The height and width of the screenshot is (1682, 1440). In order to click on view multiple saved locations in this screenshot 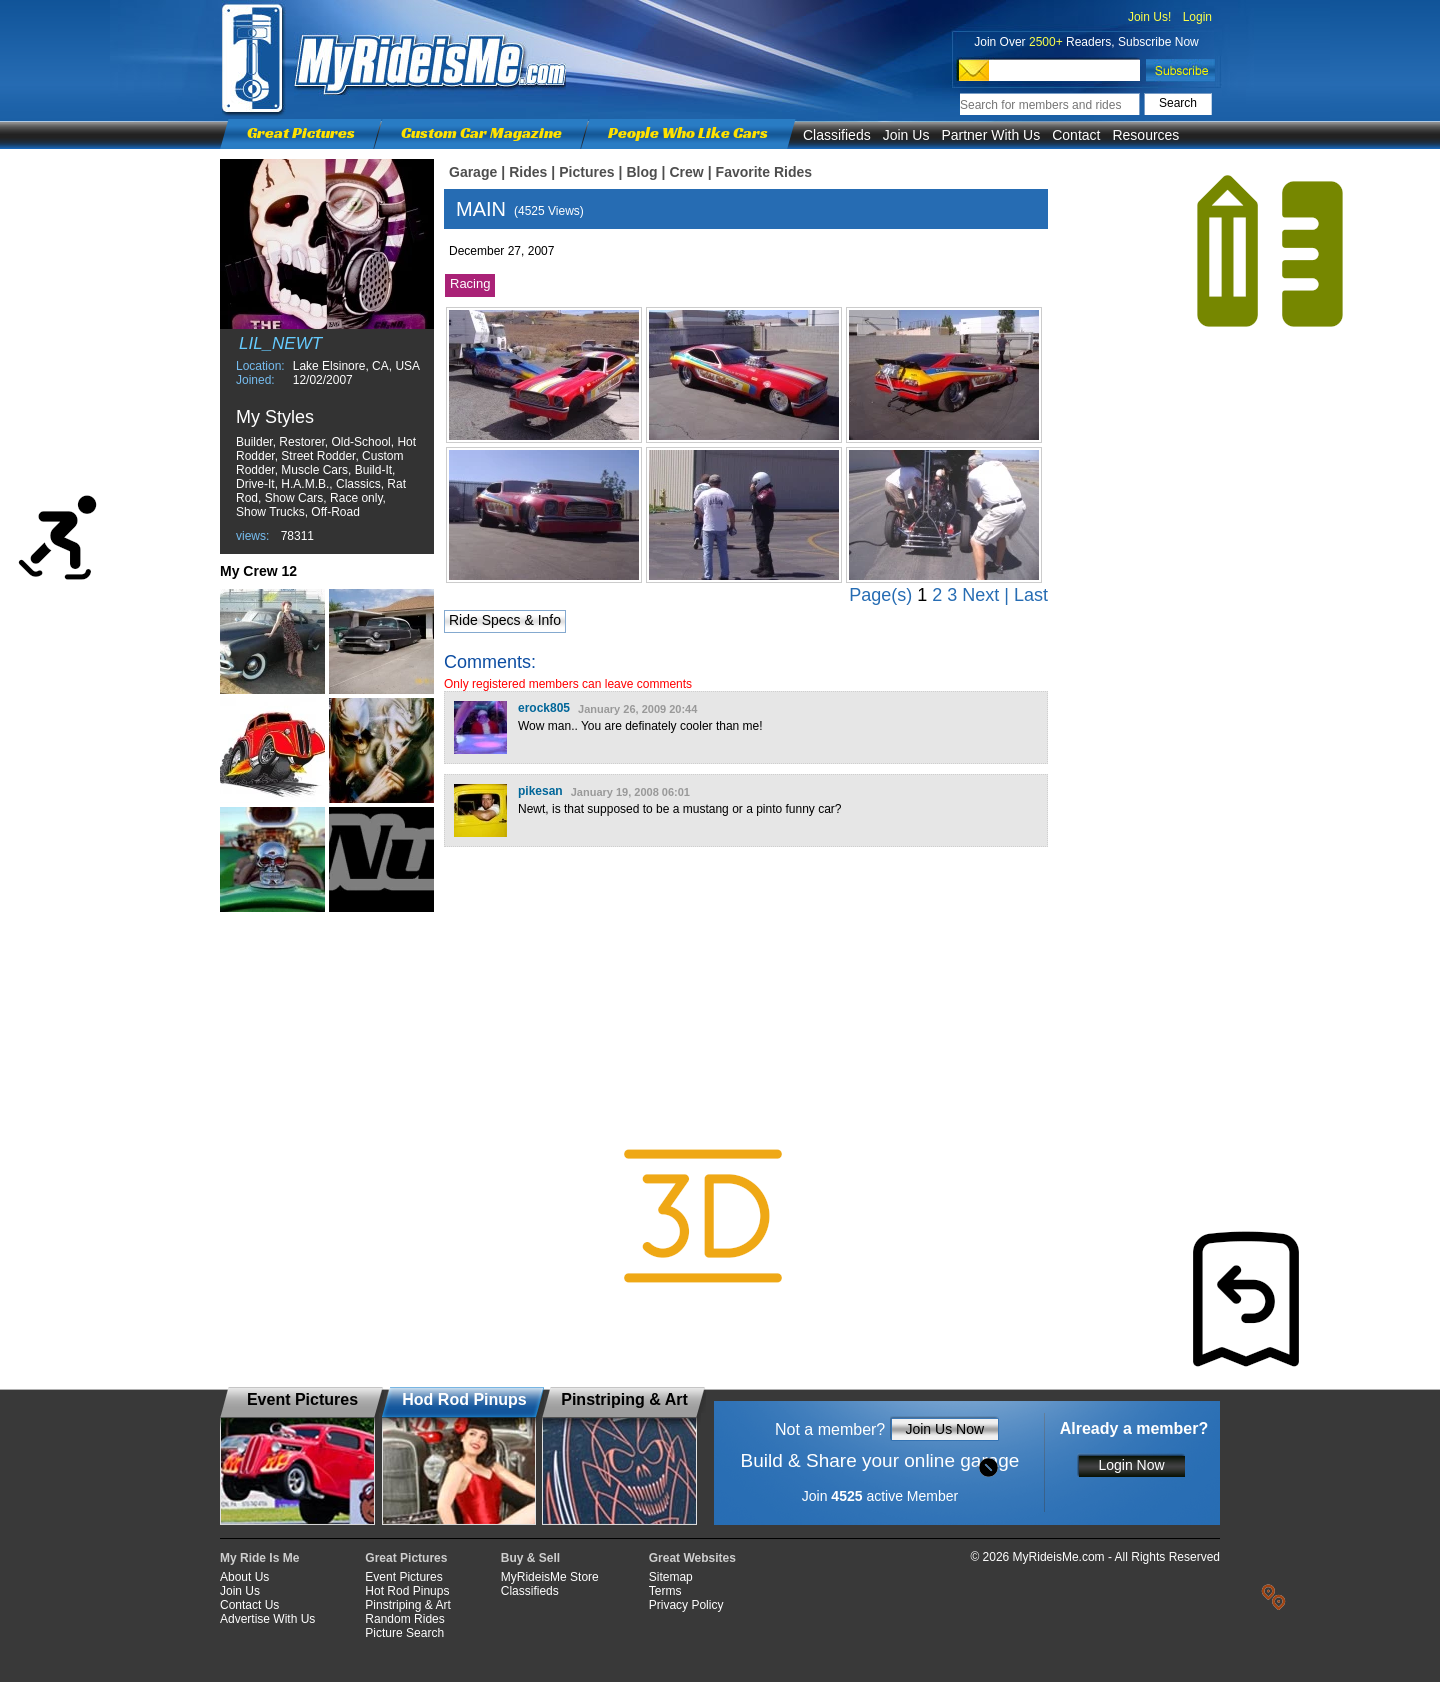, I will do `click(1273, 1597)`.